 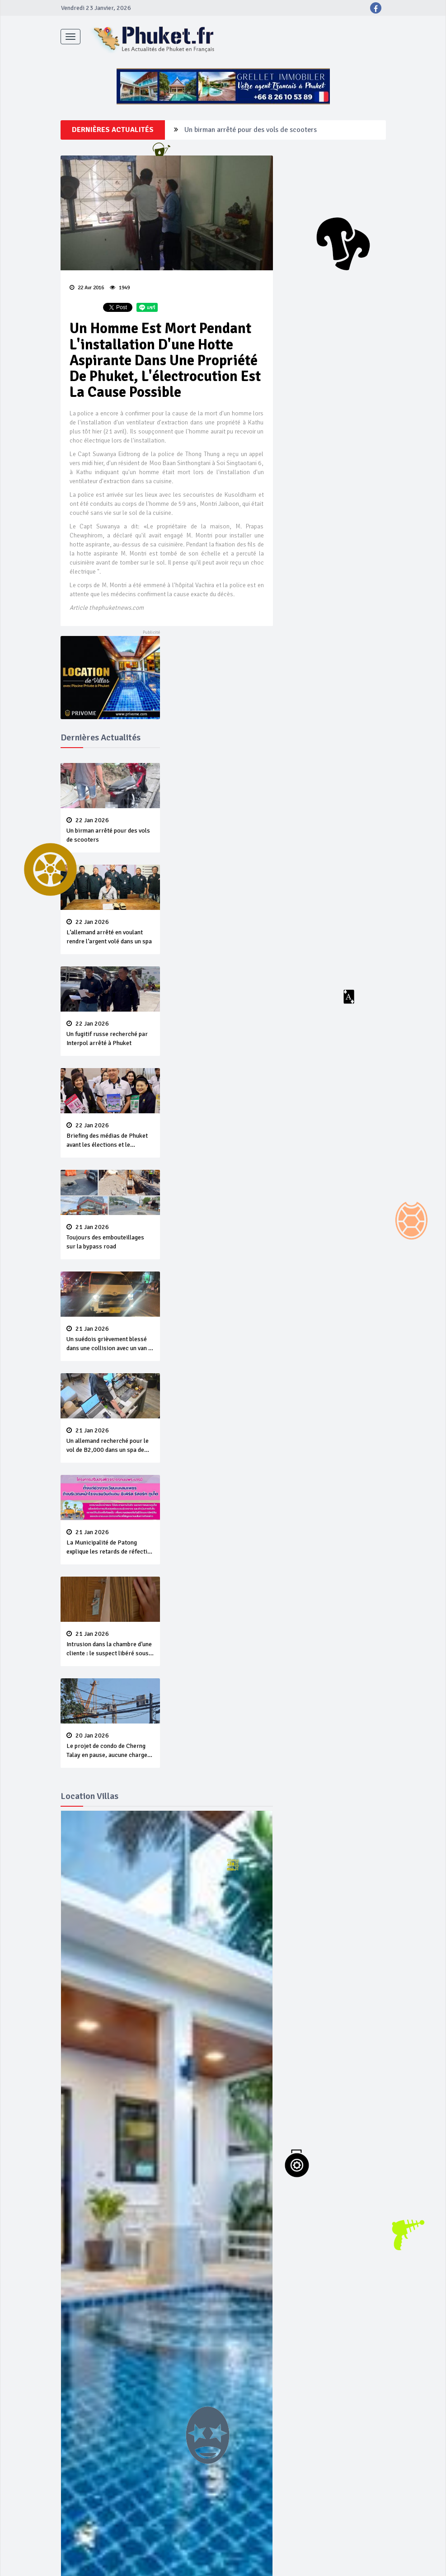 I want to click on equip turtle shell armor or shield, so click(x=411, y=1220).